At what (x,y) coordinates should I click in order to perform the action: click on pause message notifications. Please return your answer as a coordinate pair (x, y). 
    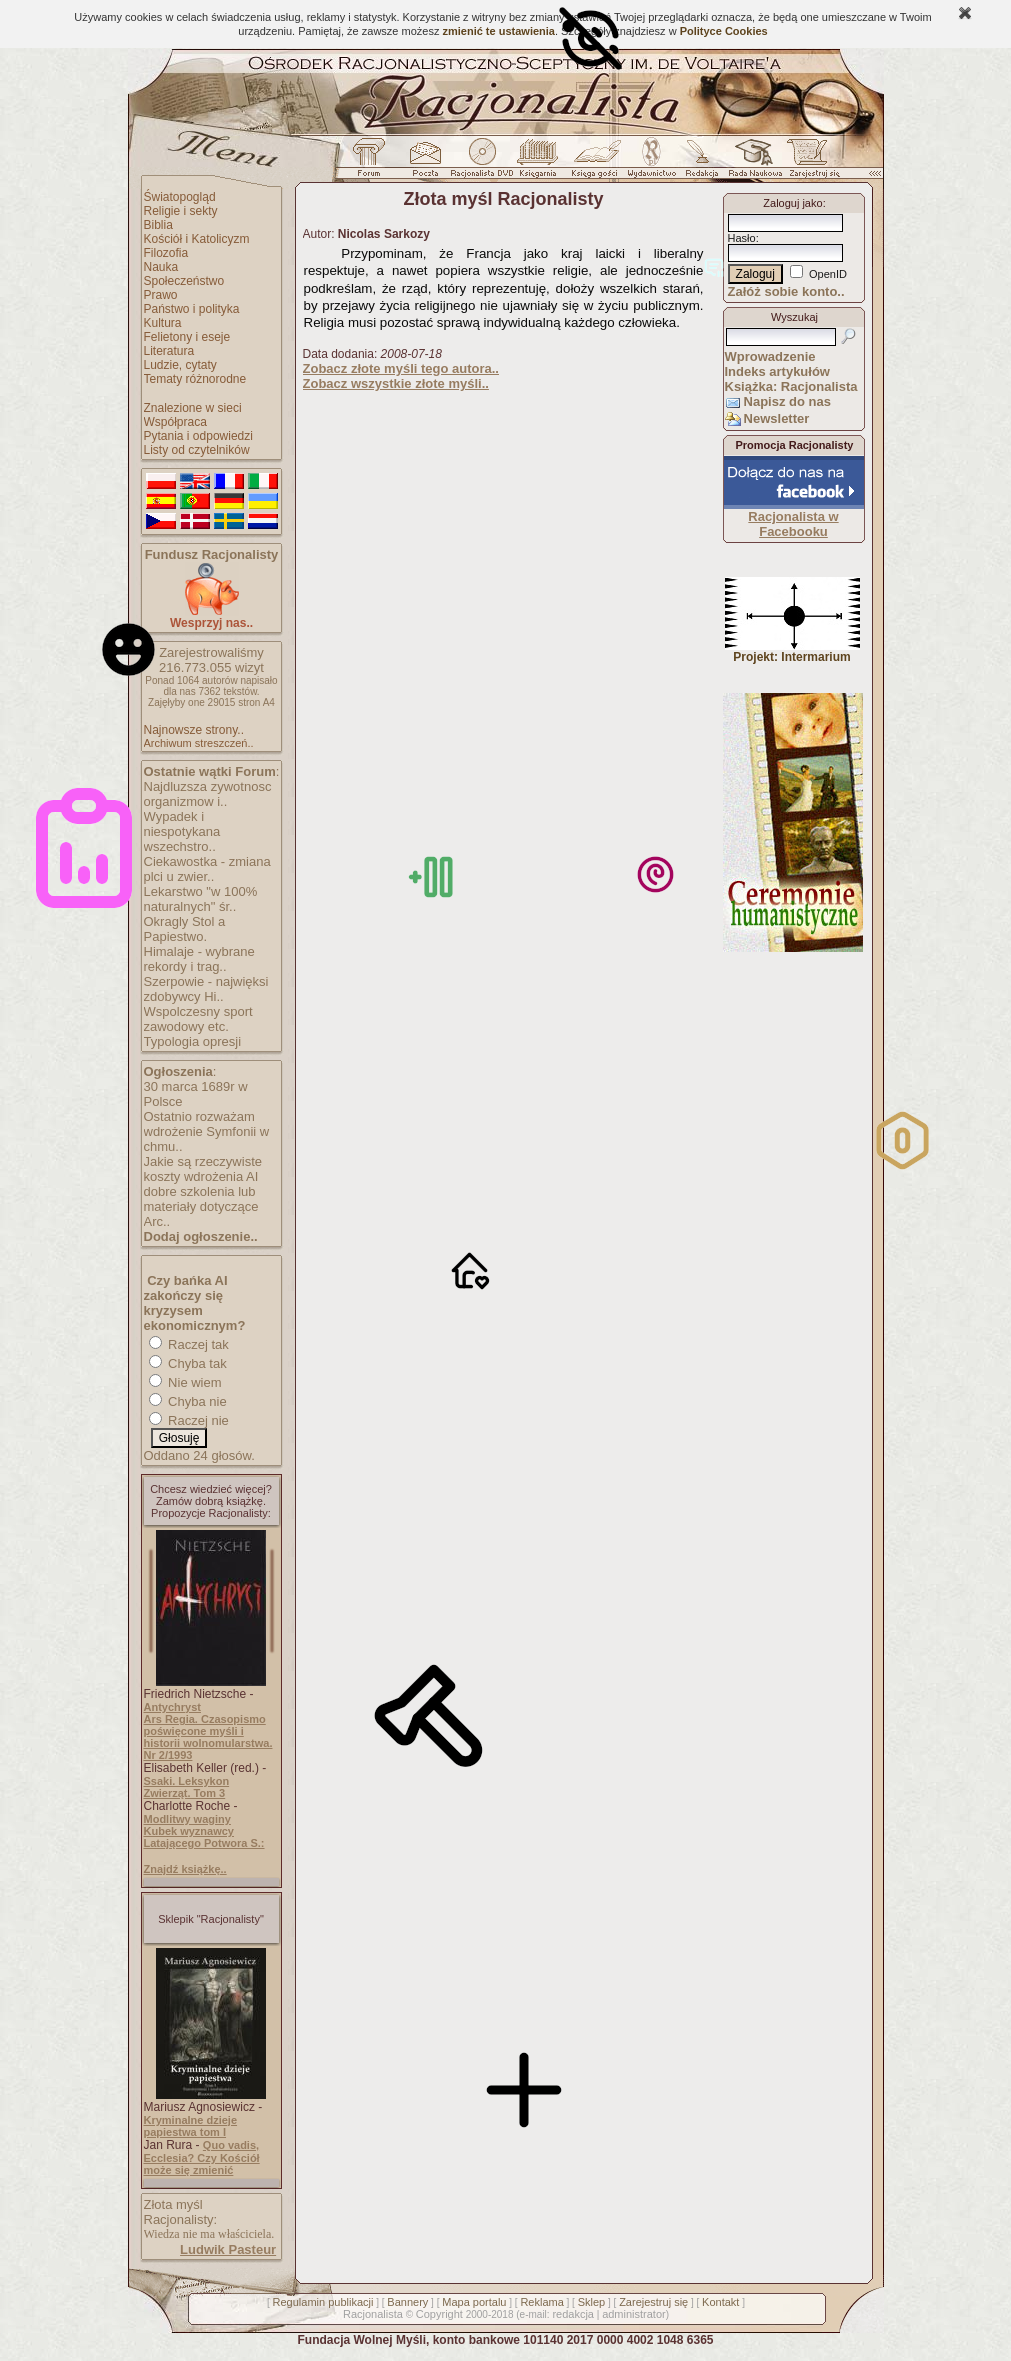
    Looking at the image, I should click on (714, 267).